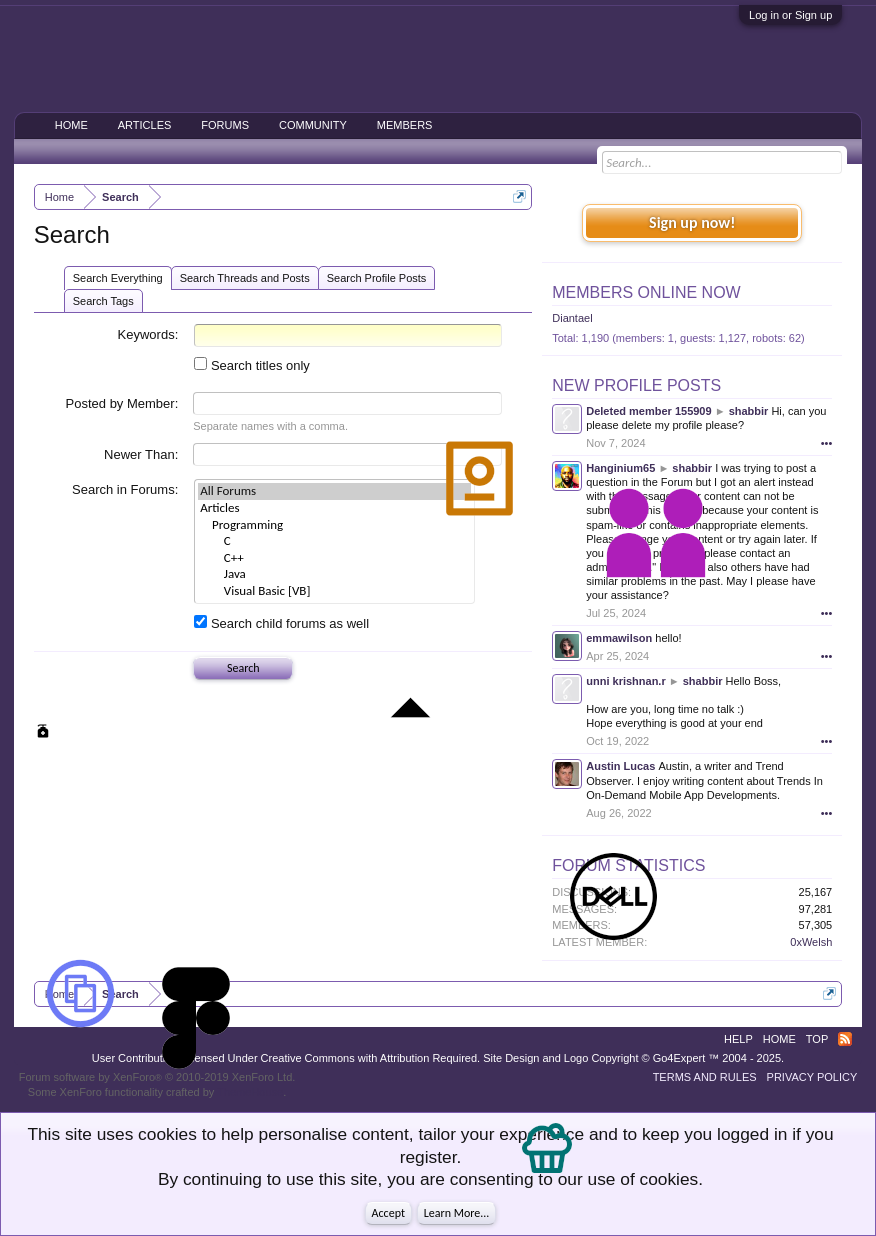 This screenshot has height=1236, width=876. I want to click on view bakery or dessert options, so click(547, 1148).